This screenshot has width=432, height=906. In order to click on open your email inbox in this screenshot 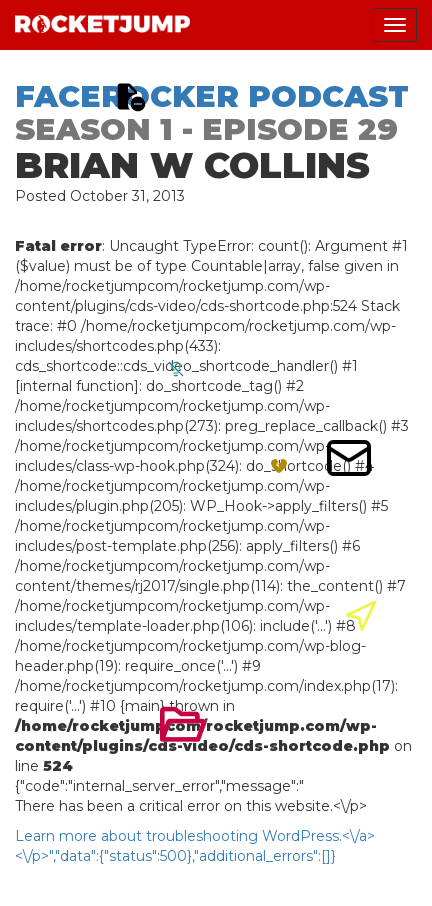, I will do `click(349, 458)`.